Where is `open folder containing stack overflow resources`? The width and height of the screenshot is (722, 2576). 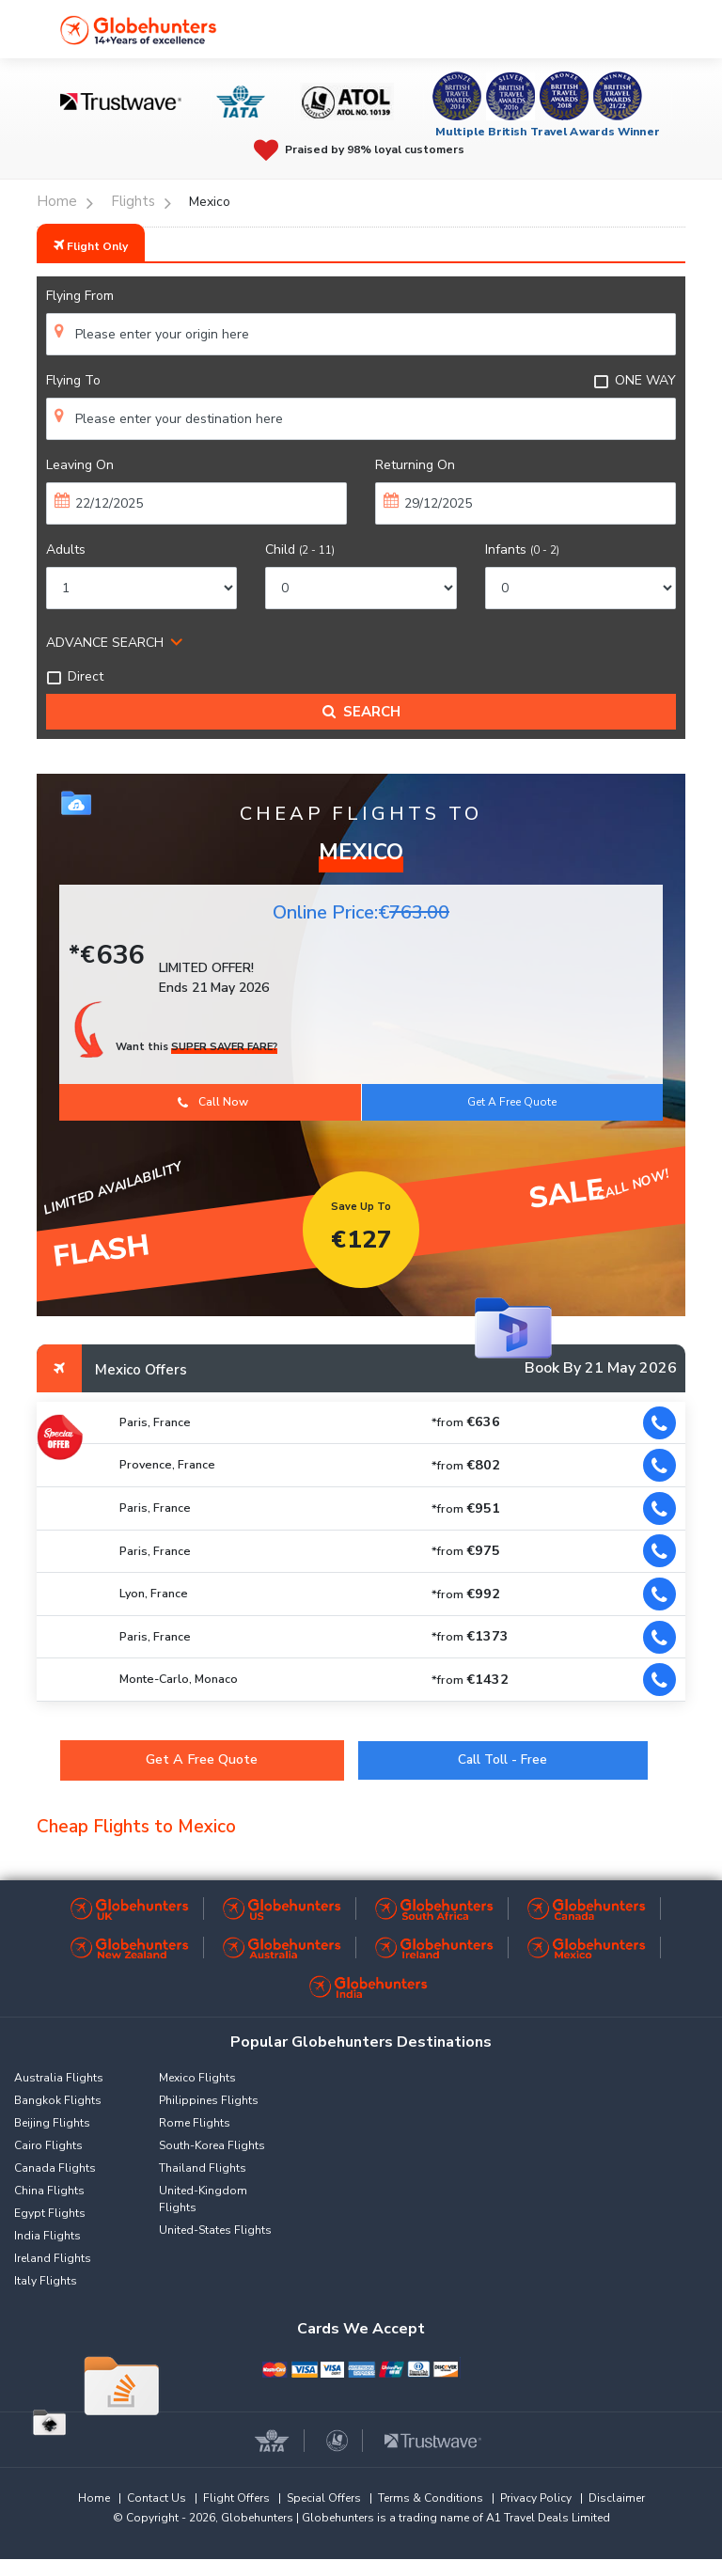 open folder containing stack overflow resources is located at coordinates (121, 2388).